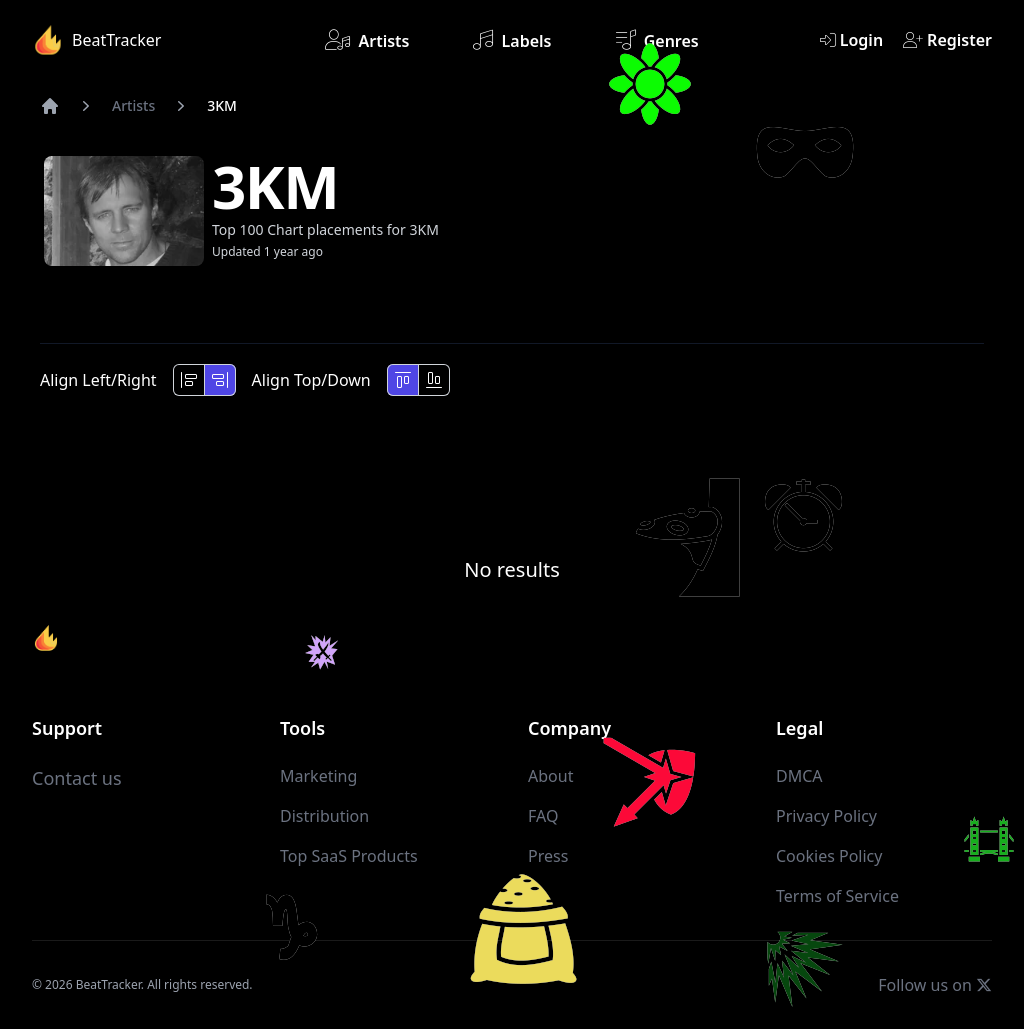 This screenshot has height=1029, width=1024. Describe the element at coordinates (322, 652) in the screenshot. I see `crossed swords clash or combat action` at that location.